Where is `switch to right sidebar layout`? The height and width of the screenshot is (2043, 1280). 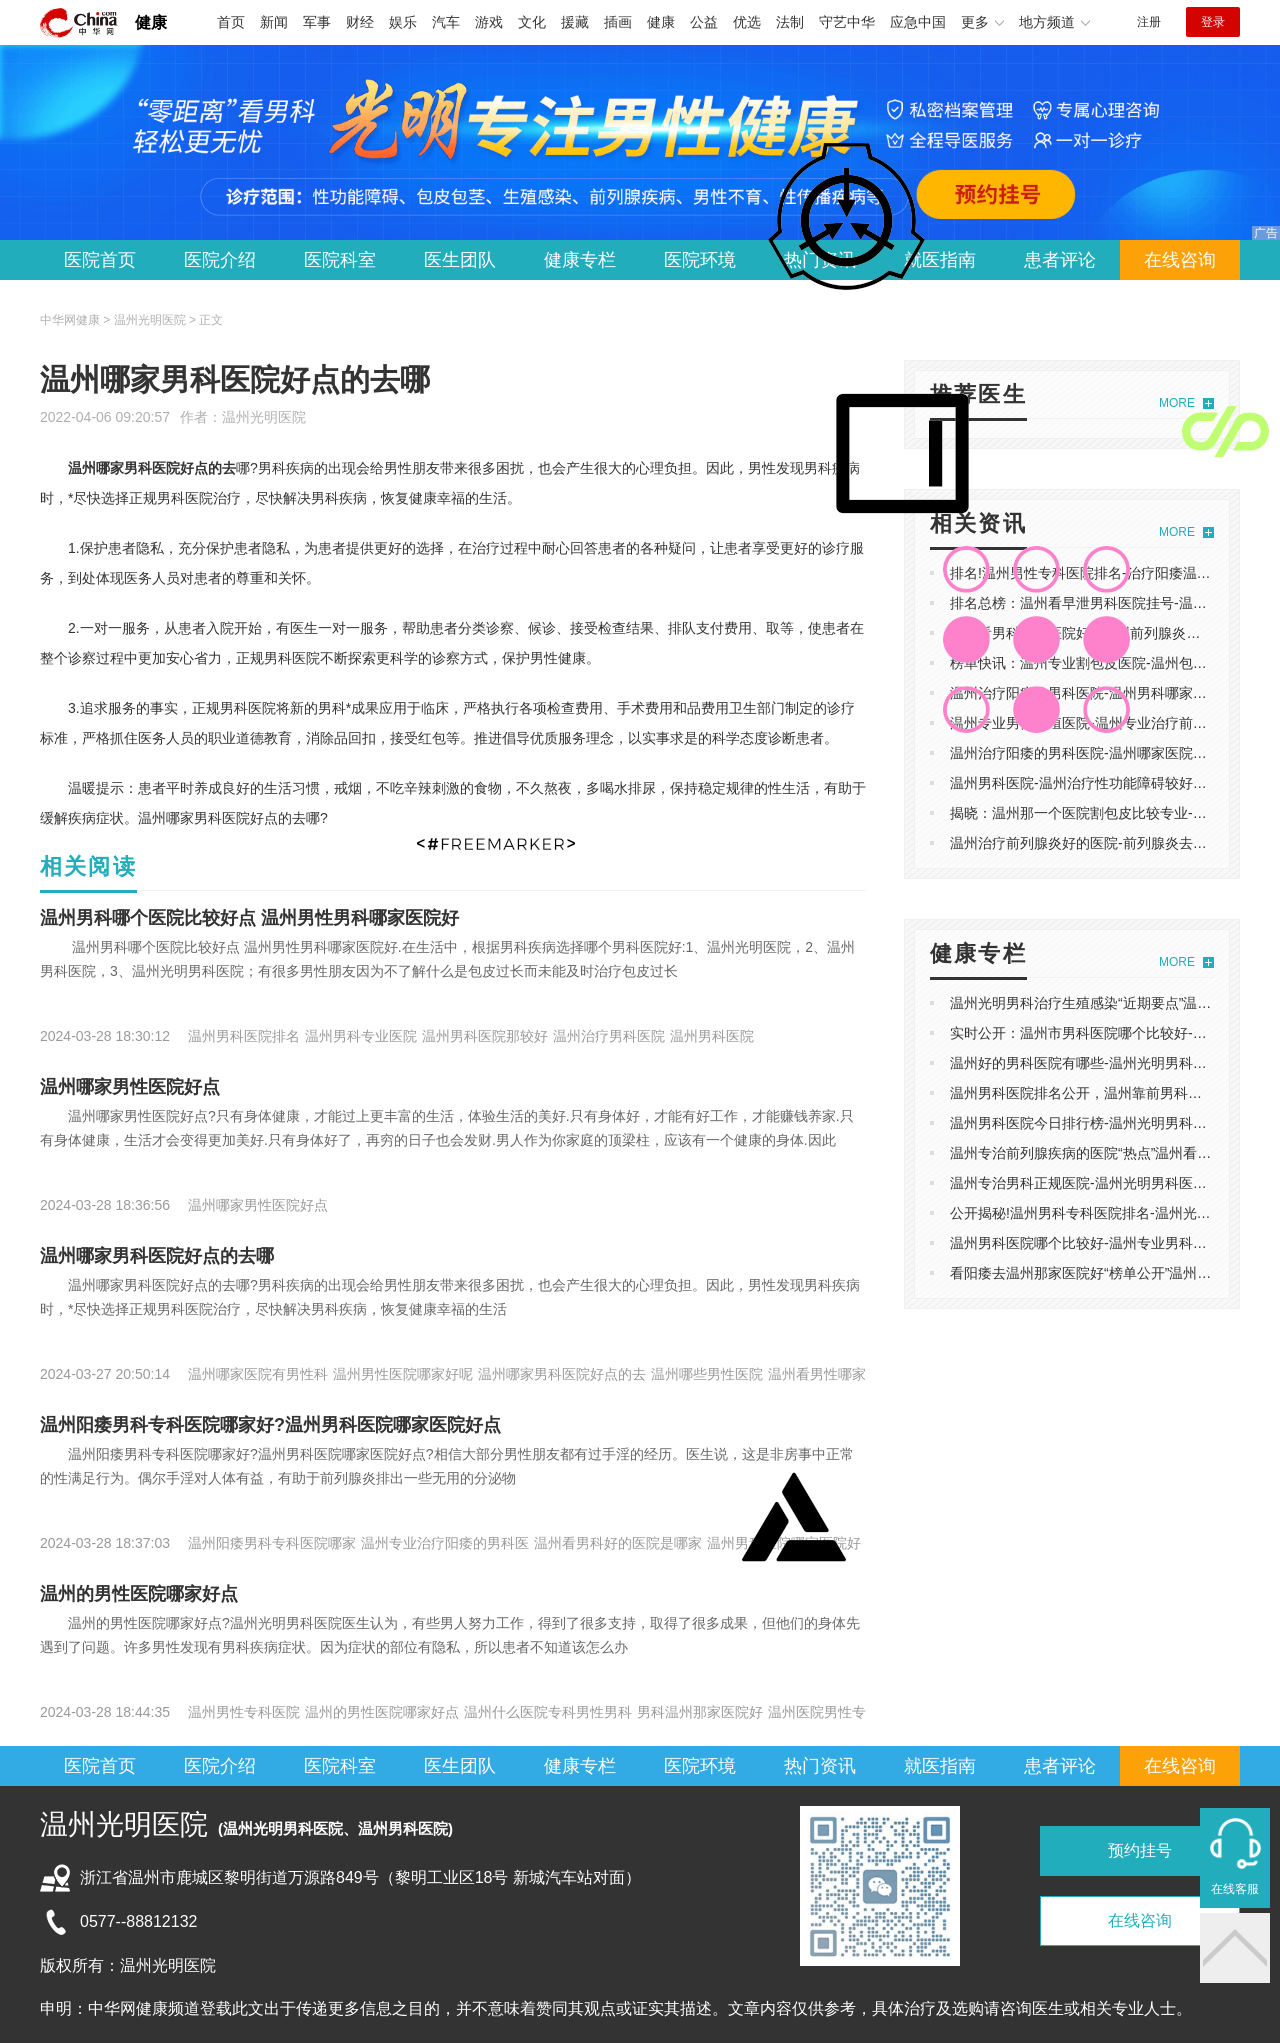
switch to right sidebar layout is located at coordinates (902, 453).